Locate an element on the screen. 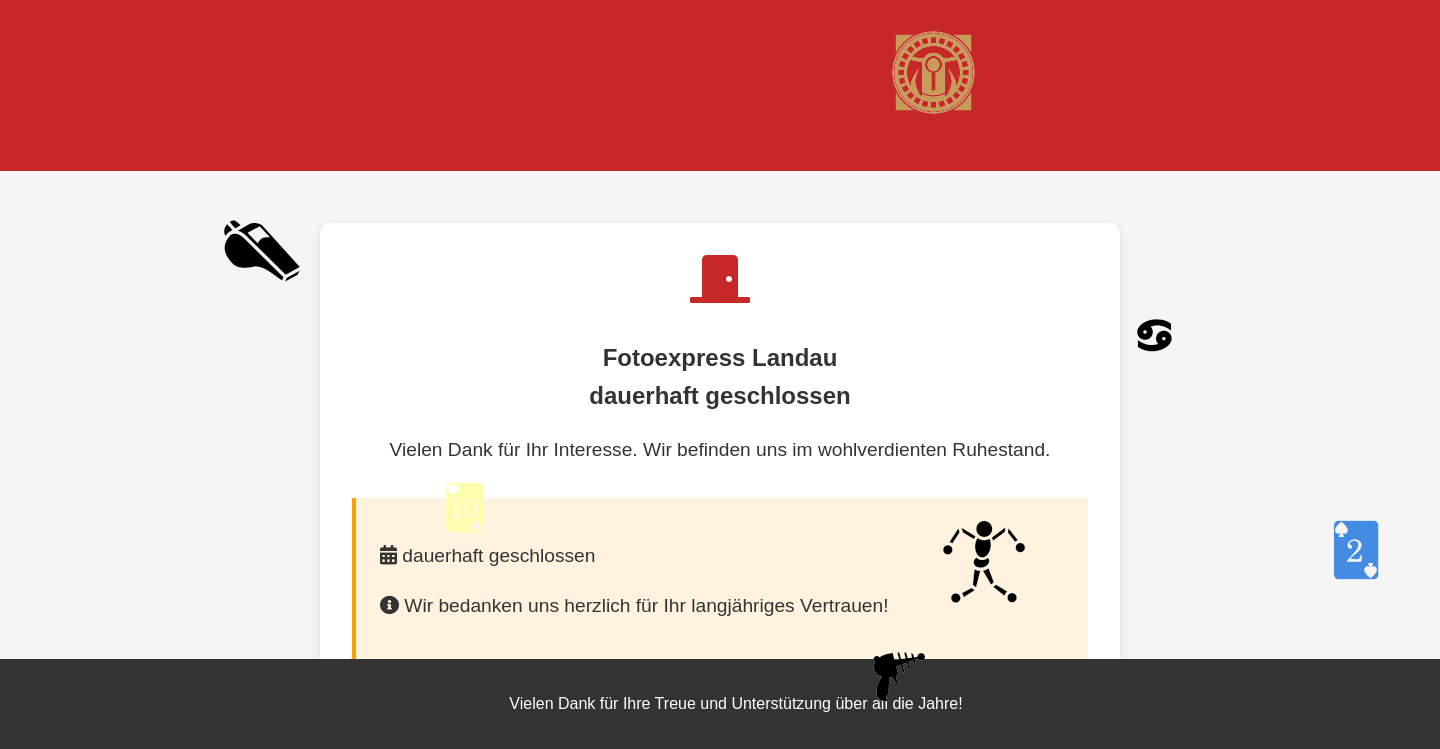 Image resolution: width=1440 pixels, height=749 pixels. ten of hearts playing card is located at coordinates (464, 507).